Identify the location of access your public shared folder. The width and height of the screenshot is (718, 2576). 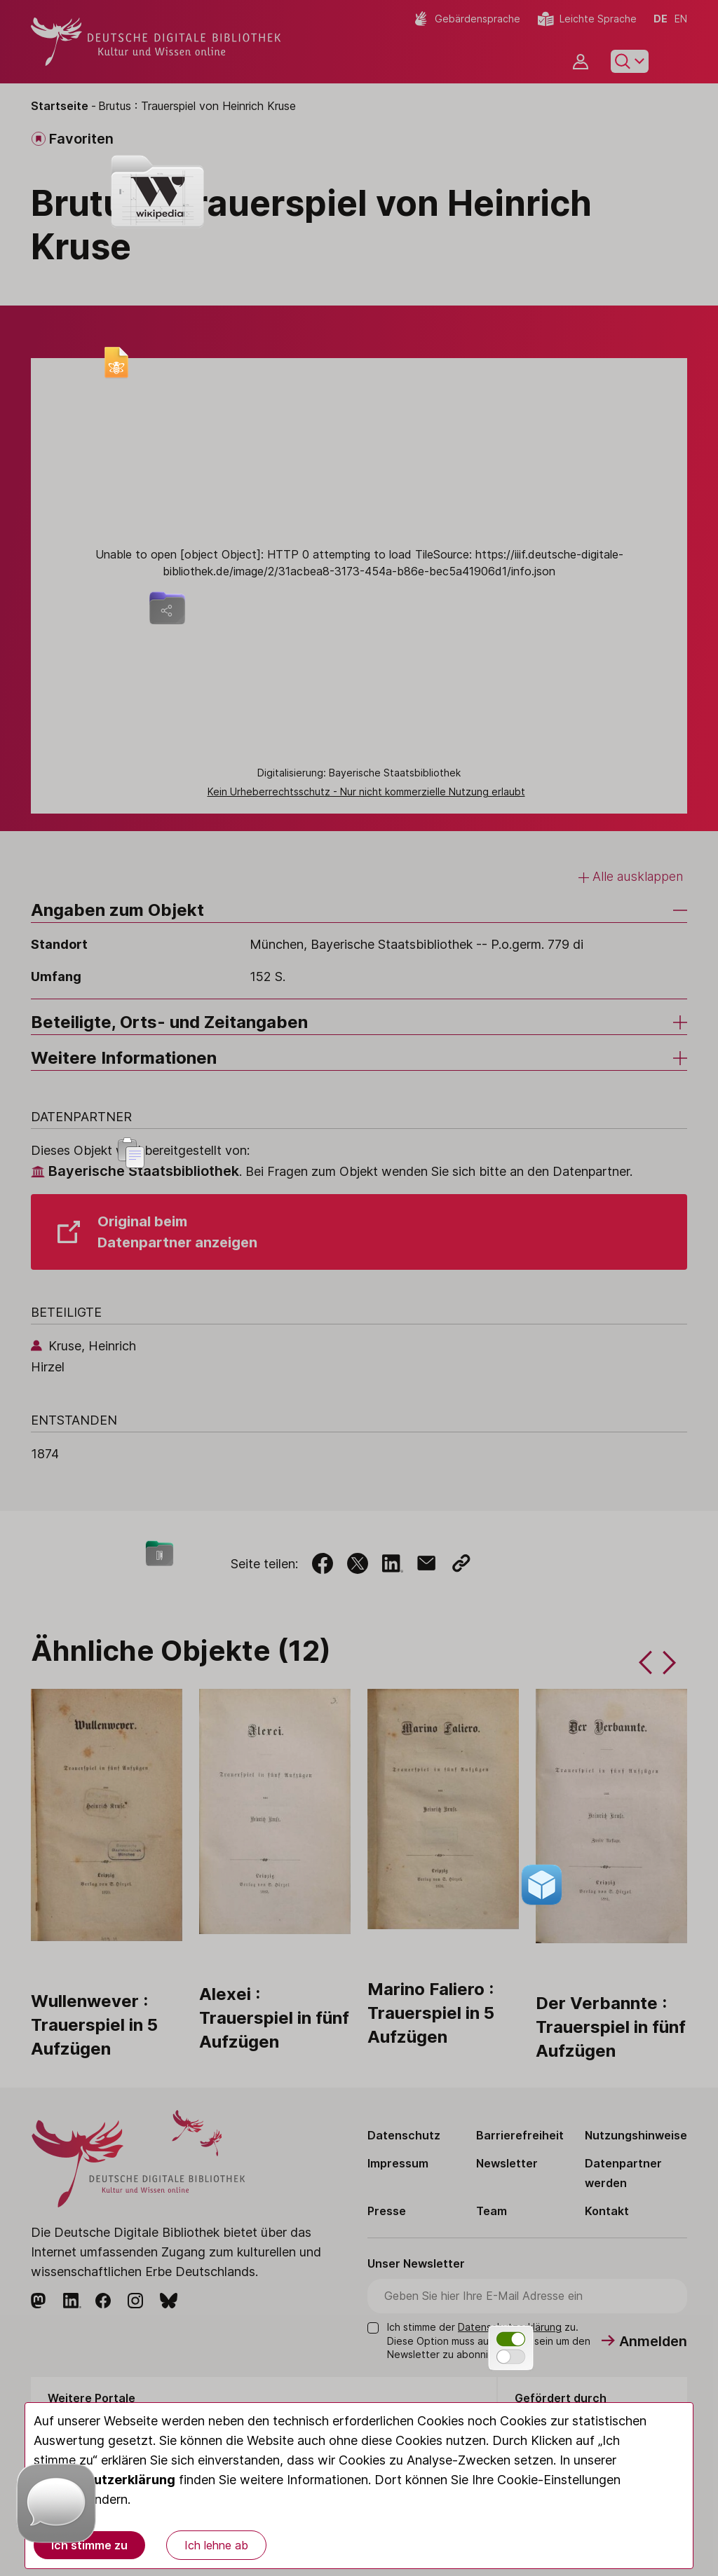
(167, 608).